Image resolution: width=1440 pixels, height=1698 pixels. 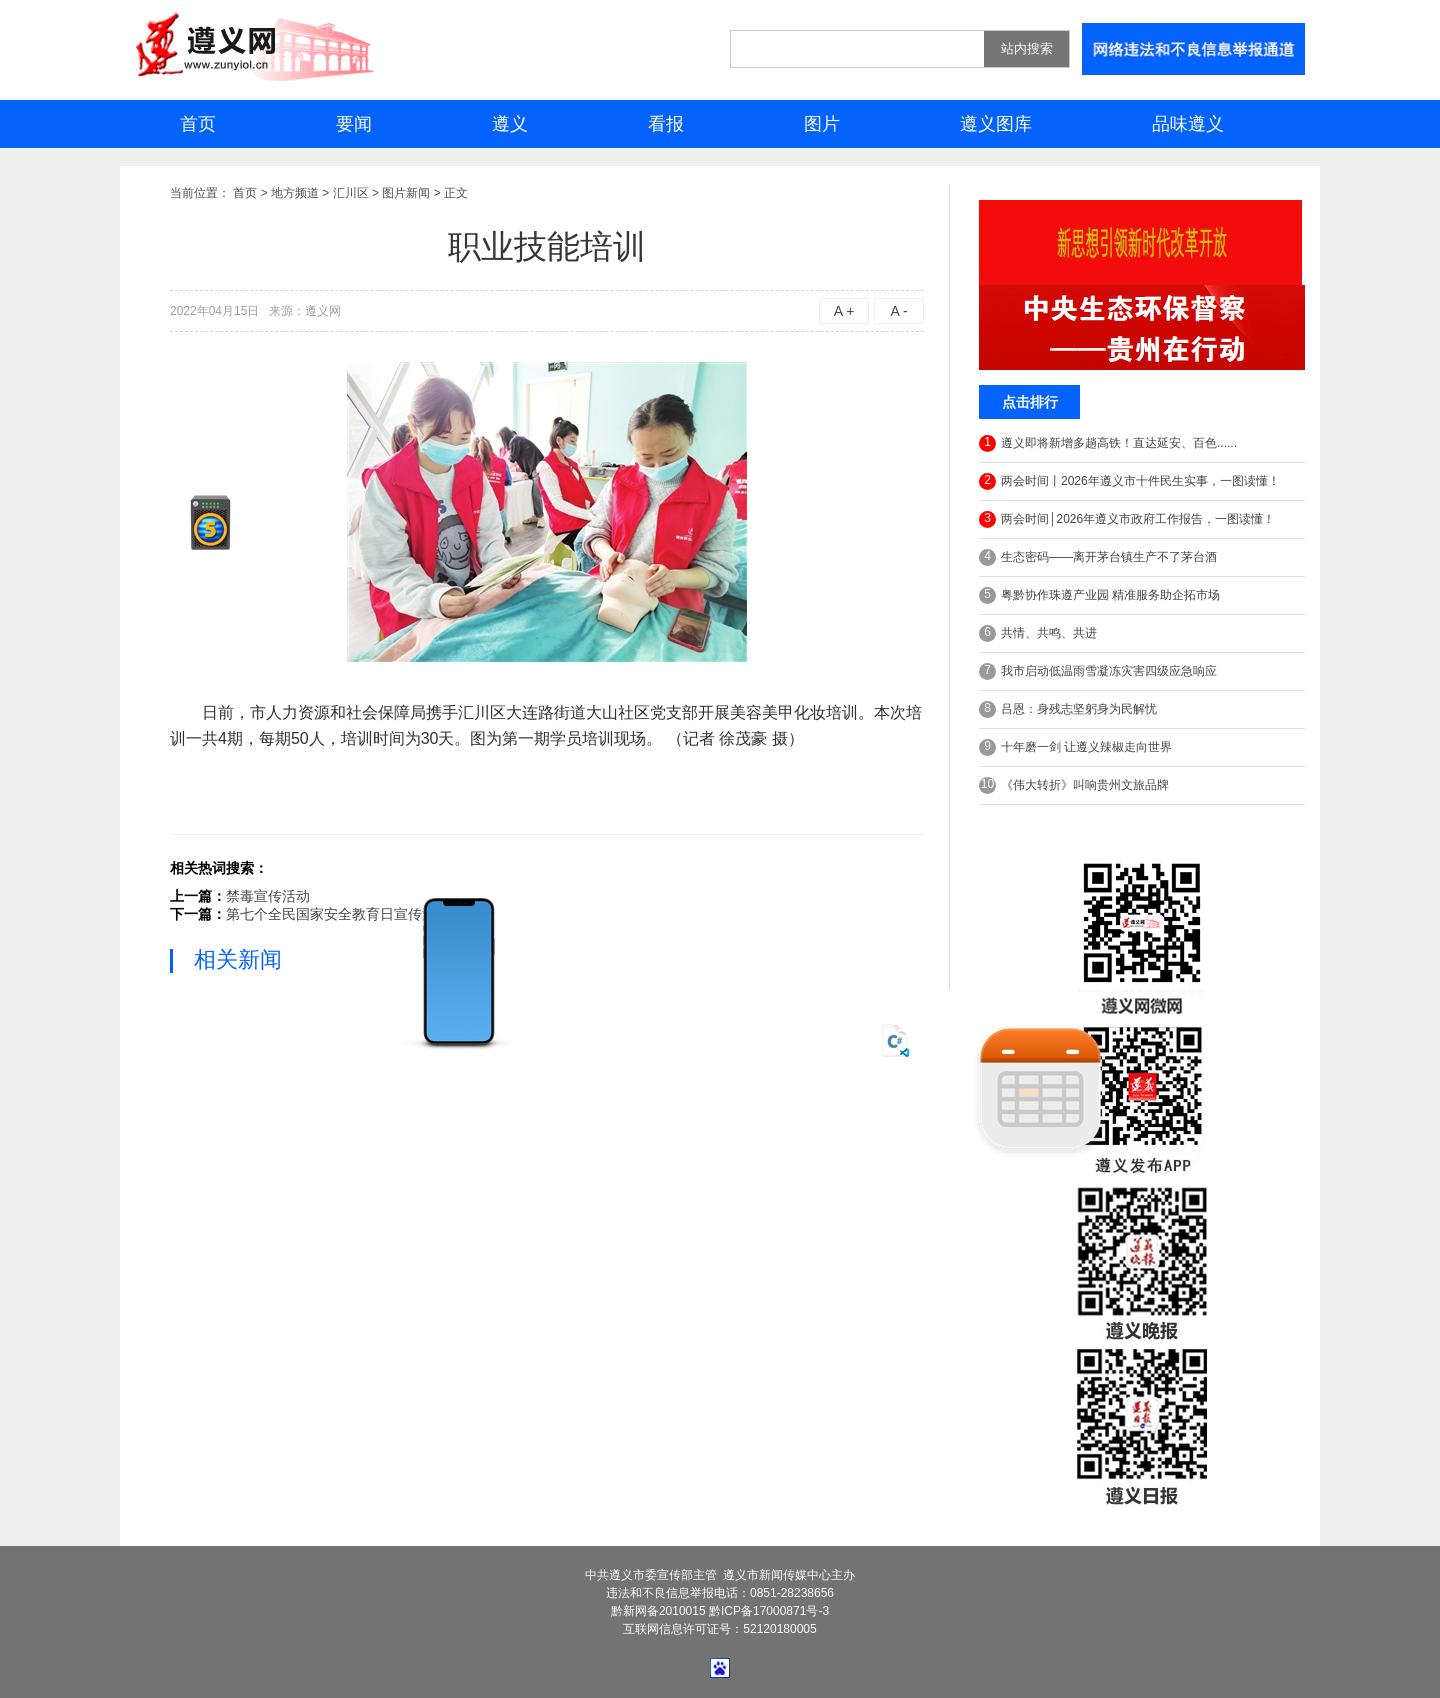 I want to click on open a C# source code file, so click(x=895, y=1041).